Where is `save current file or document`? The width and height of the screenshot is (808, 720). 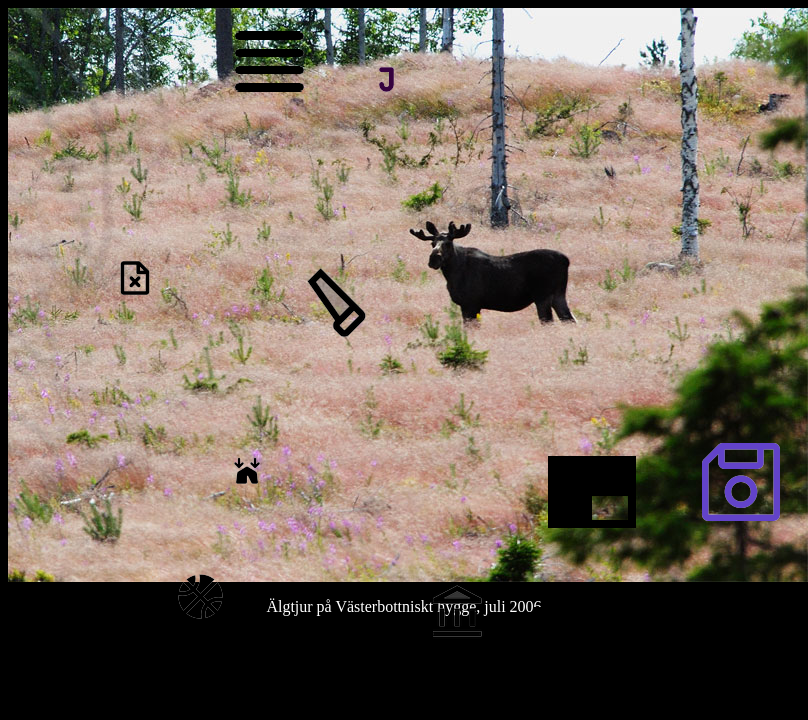
save current file or document is located at coordinates (741, 482).